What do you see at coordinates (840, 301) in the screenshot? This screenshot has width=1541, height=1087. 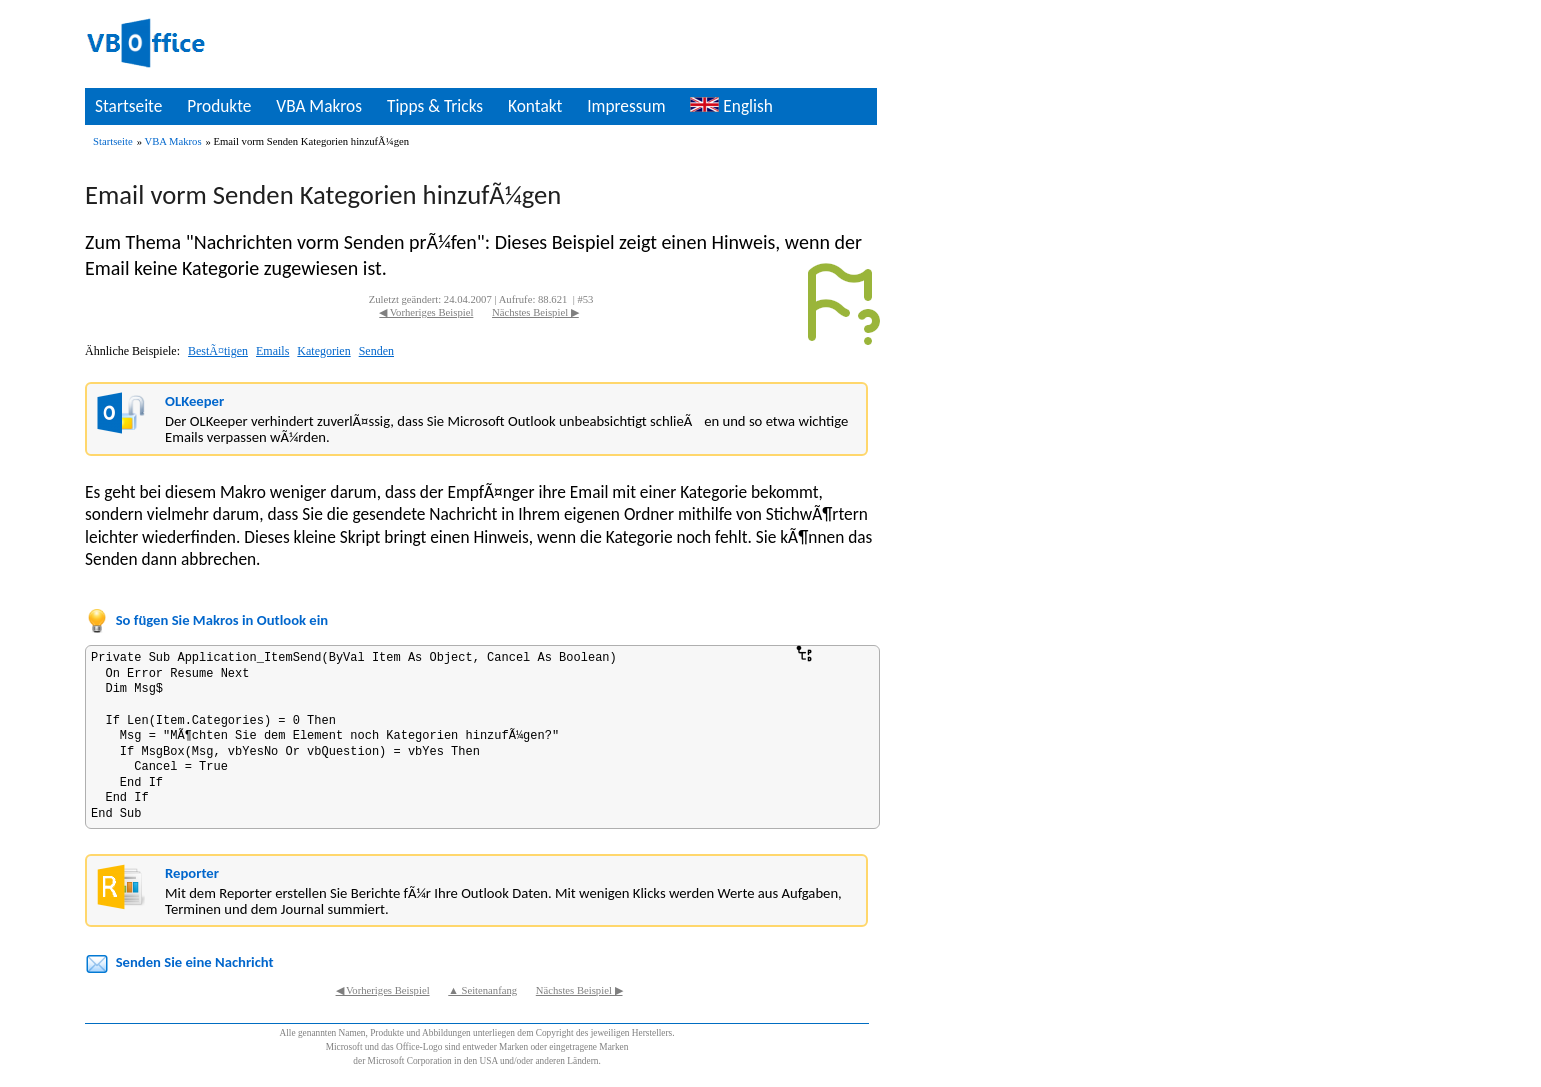 I see `flag content as questionable or uncertain` at bounding box center [840, 301].